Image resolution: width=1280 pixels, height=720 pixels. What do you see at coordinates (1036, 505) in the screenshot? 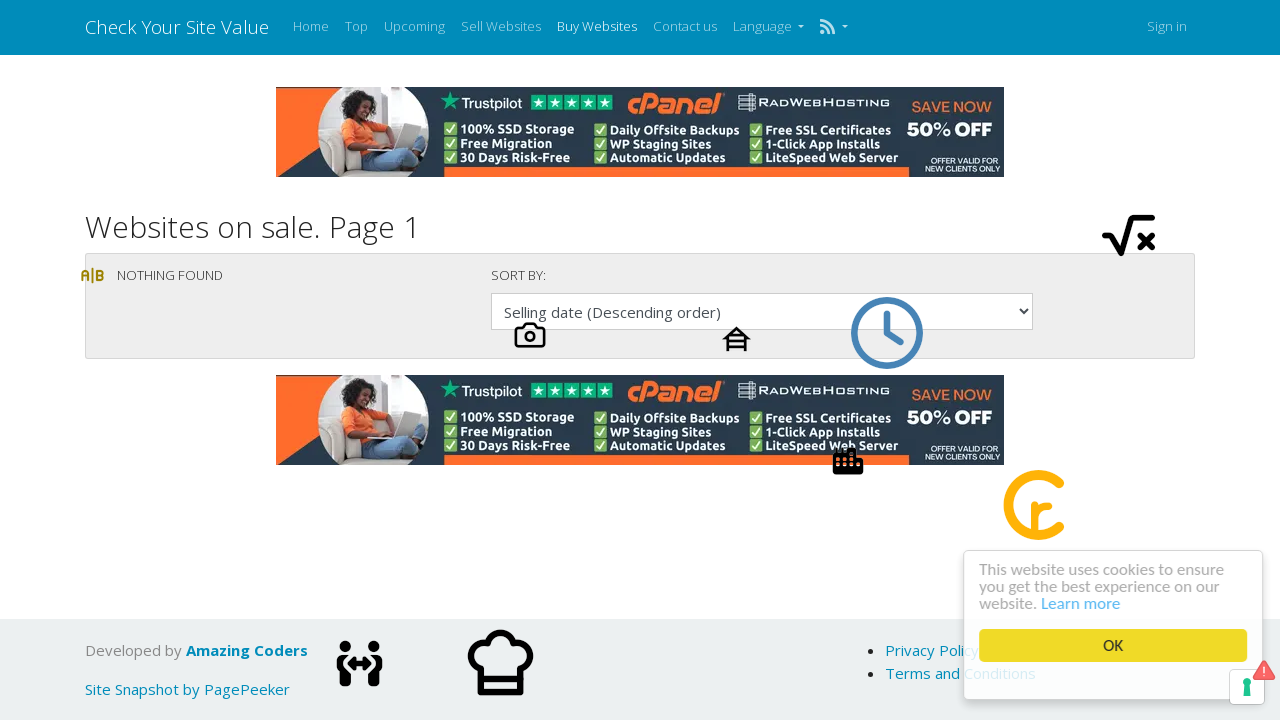
I see `indicates brazilian cruzeiro currency` at bounding box center [1036, 505].